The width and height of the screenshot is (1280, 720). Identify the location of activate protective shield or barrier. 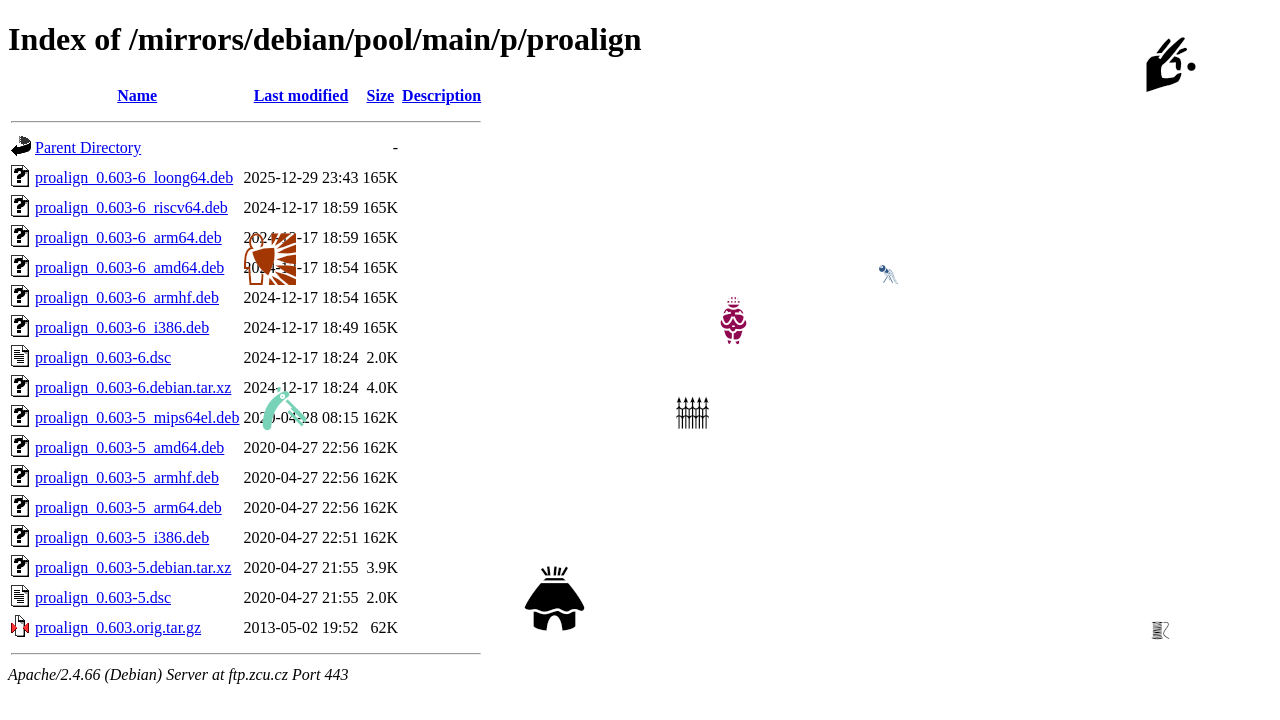
(270, 259).